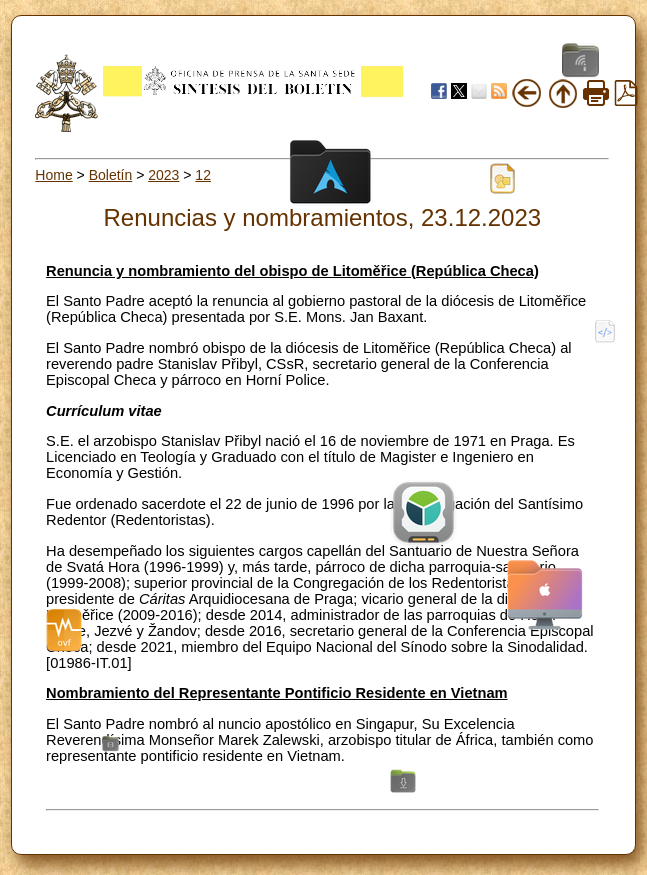 This screenshot has width=647, height=875. What do you see at coordinates (502, 178) in the screenshot?
I see `open an opendocument graphics file` at bounding box center [502, 178].